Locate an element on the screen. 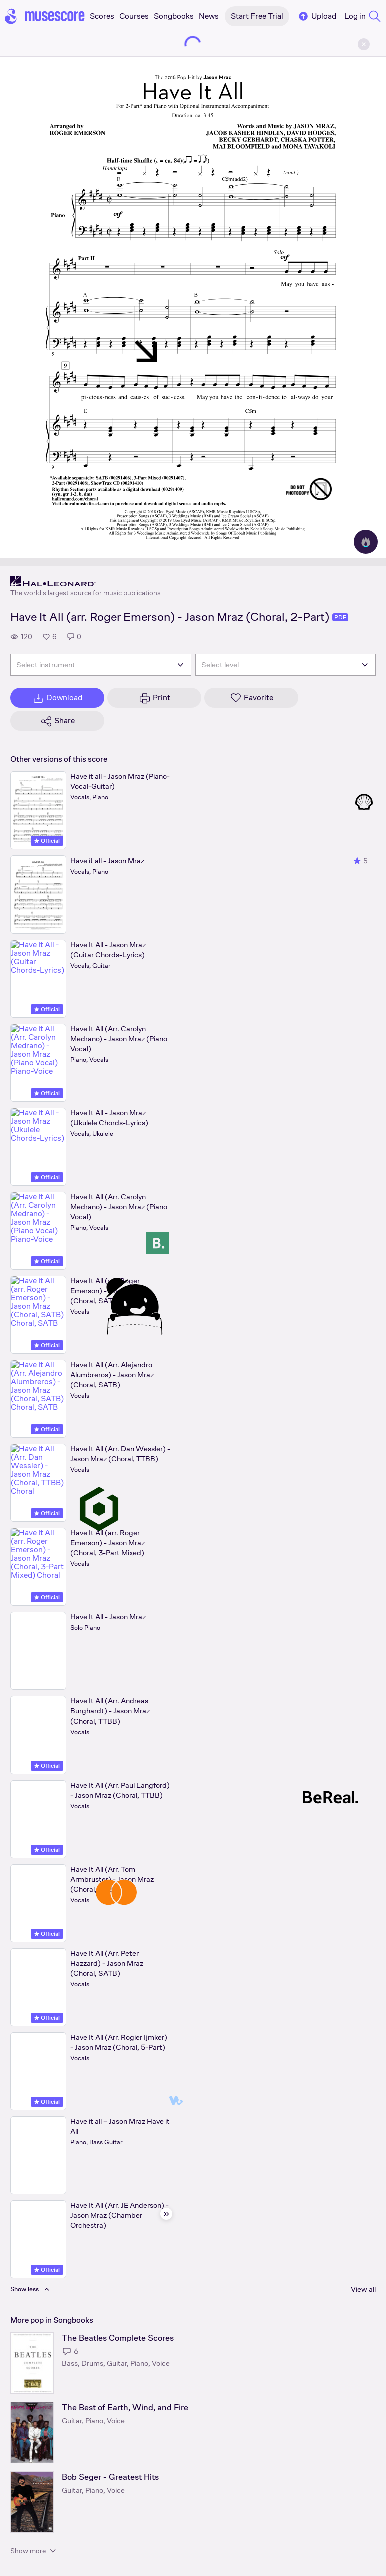  open the BeReal app is located at coordinates (330, 1797).